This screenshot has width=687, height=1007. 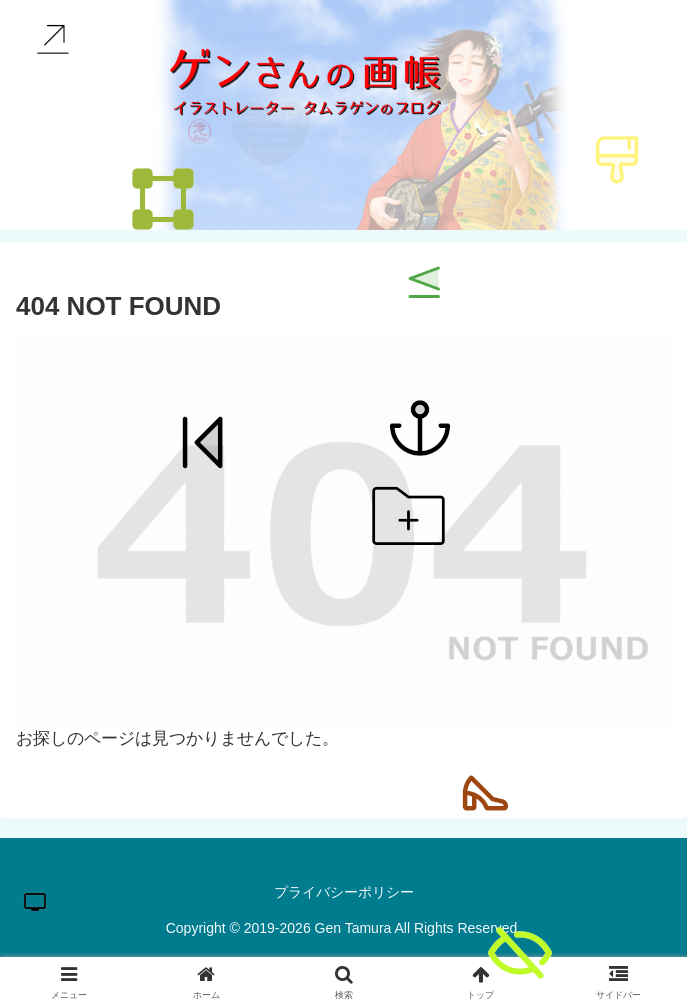 I want to click on browse women's shoes or footwear, so click(x=483, y=794).